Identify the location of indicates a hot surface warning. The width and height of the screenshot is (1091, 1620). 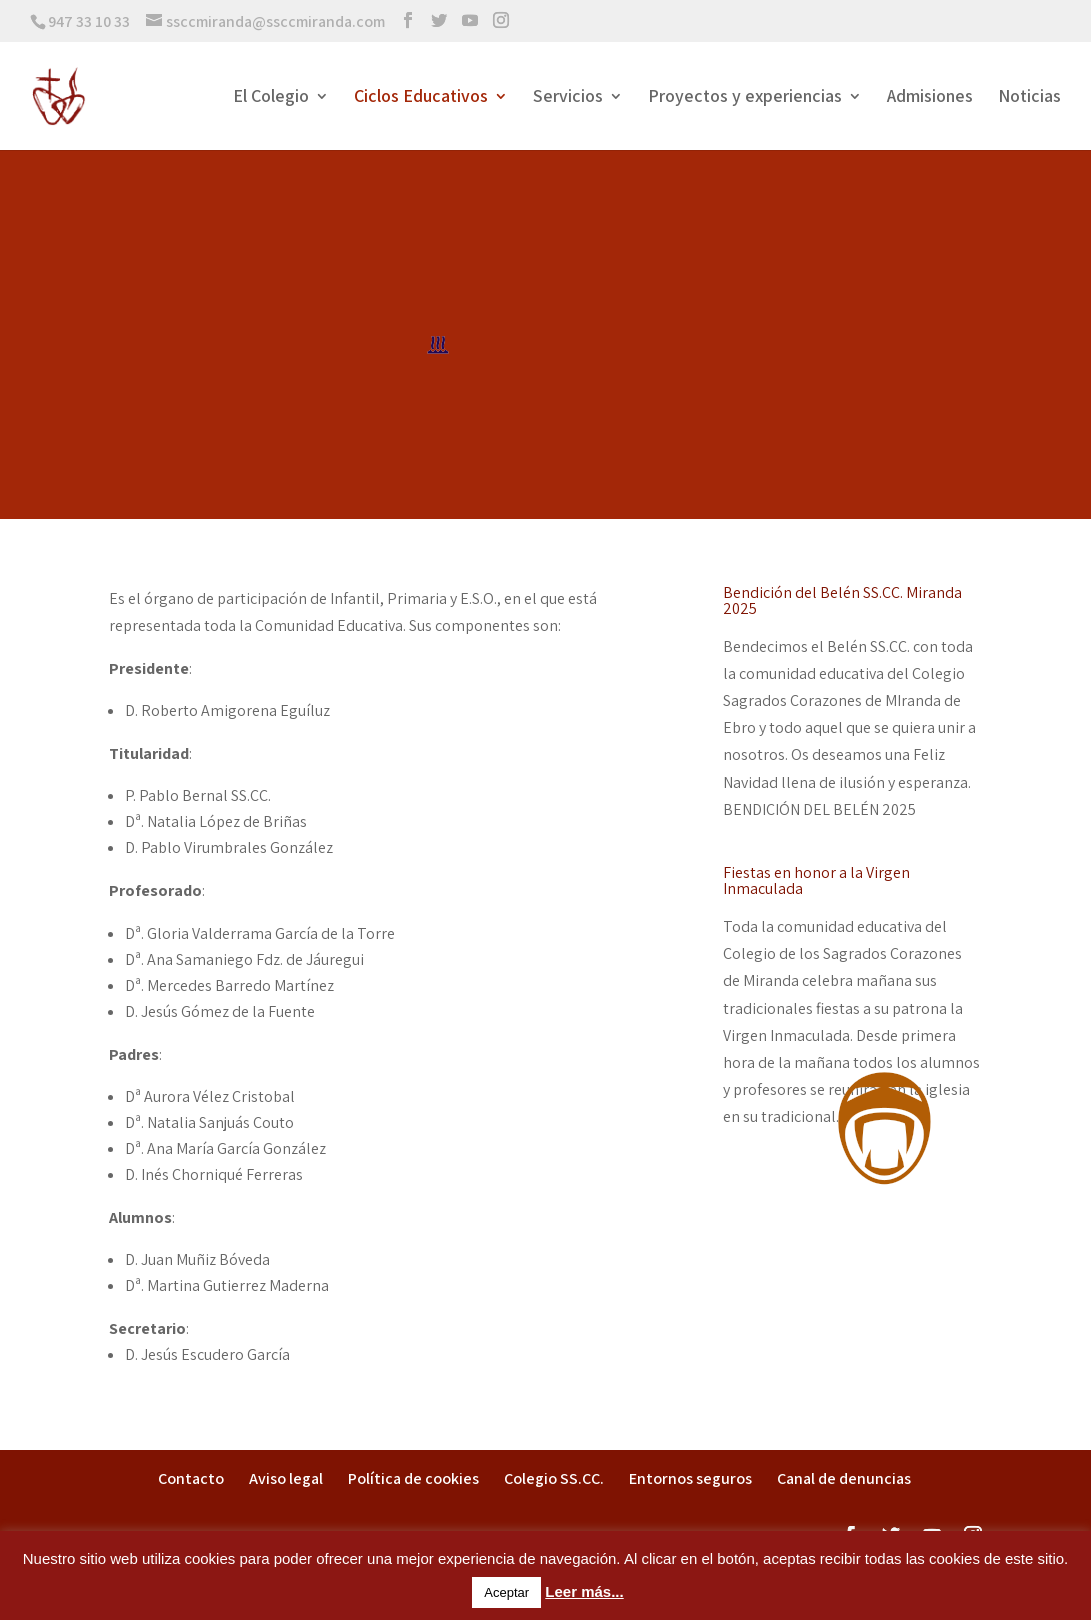
(438, 345).